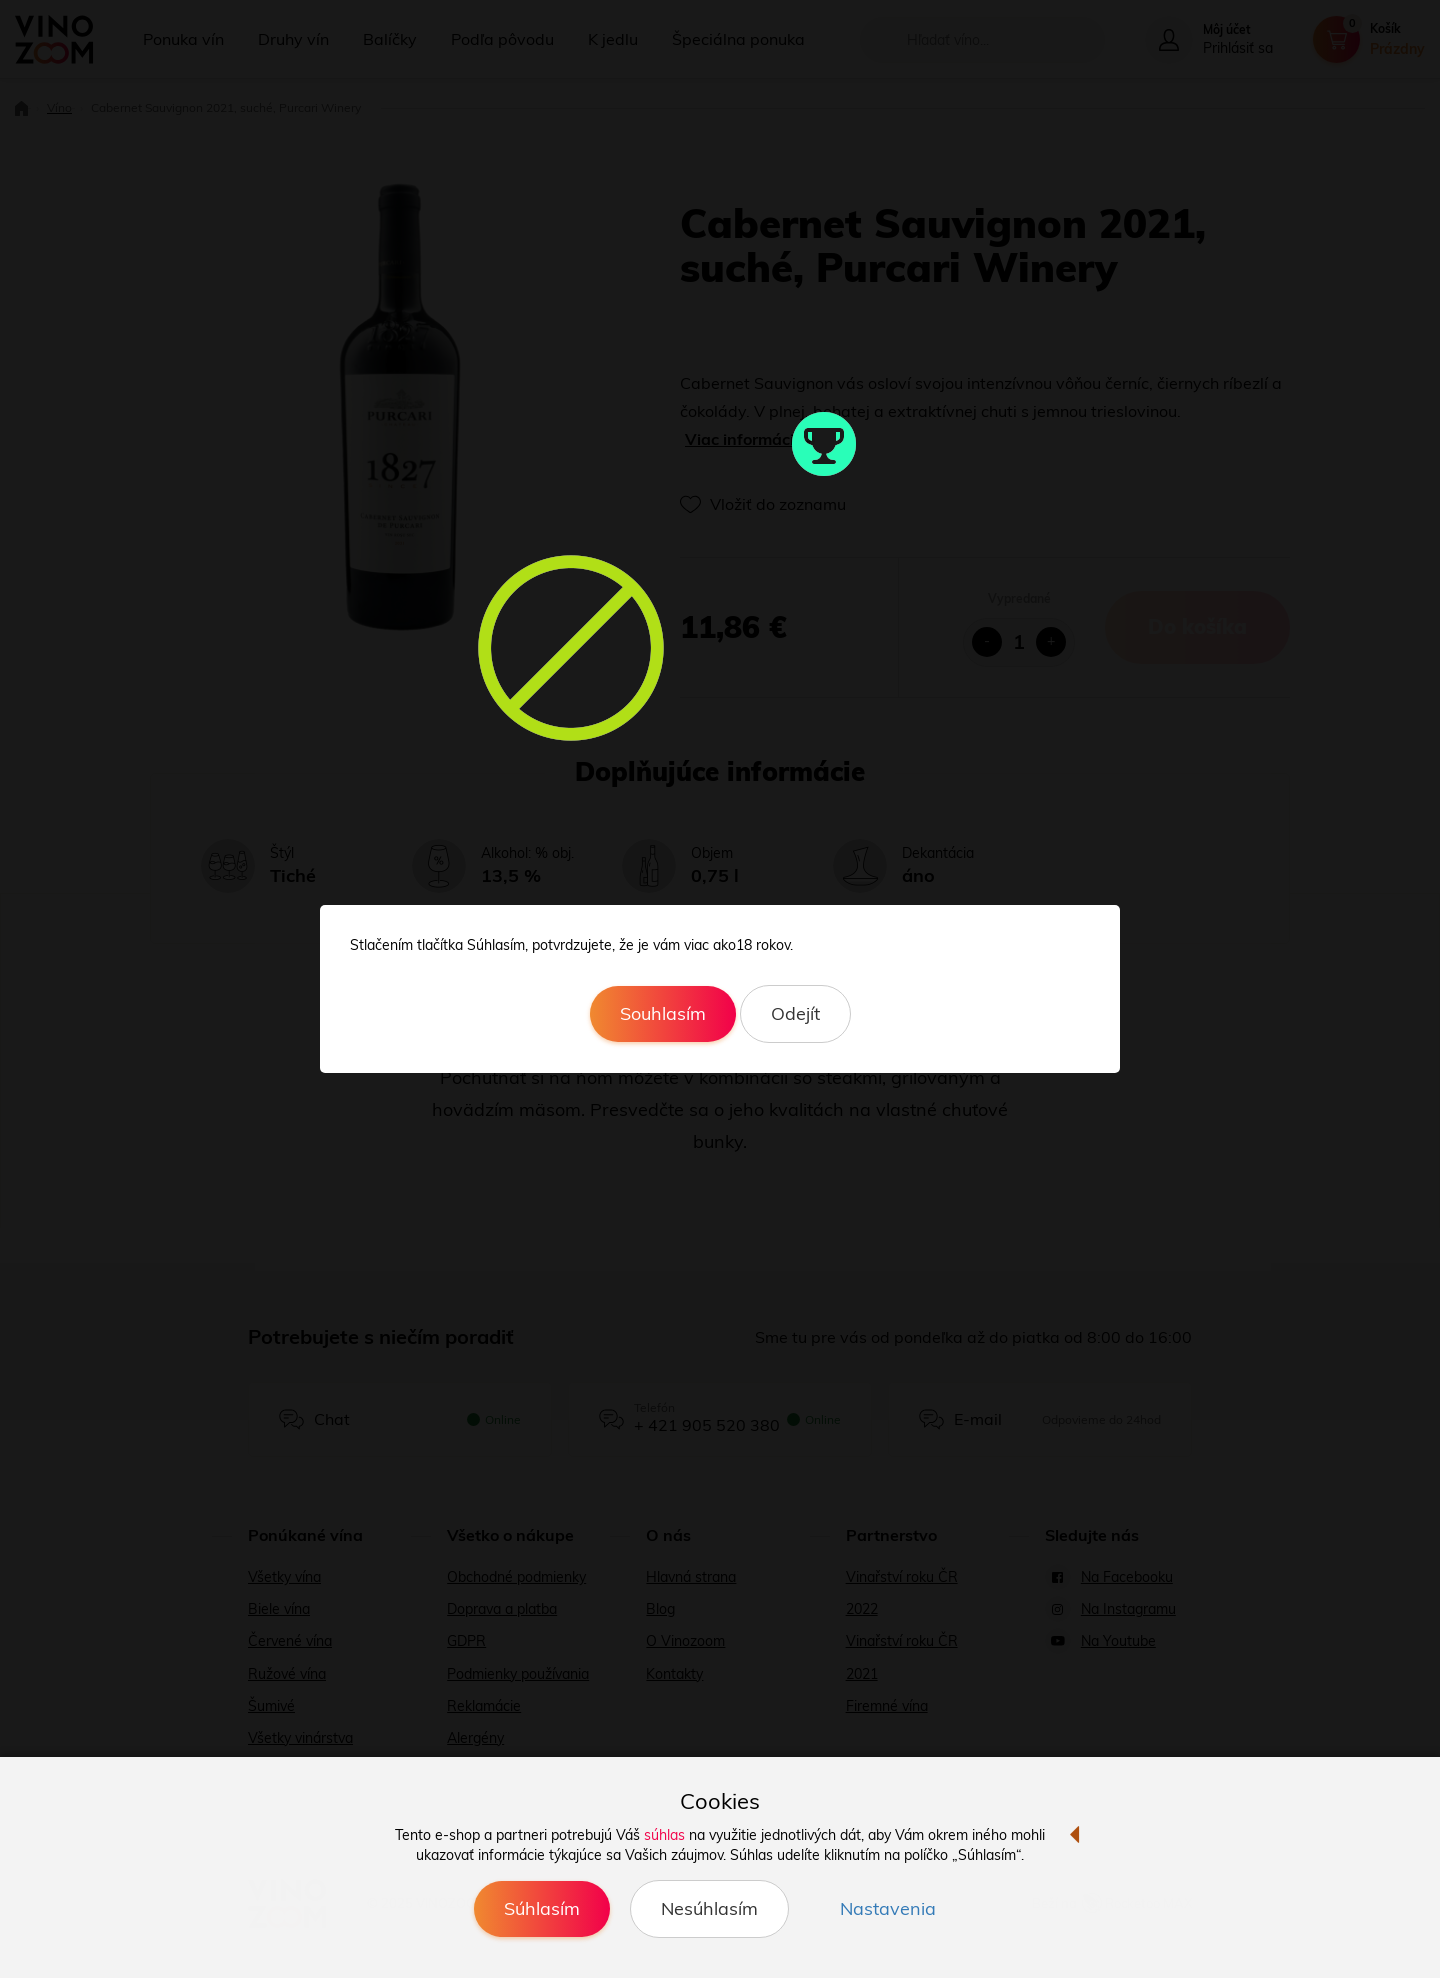 The image size is (1440, 1978). What do you see at coordinates (1074, 1834) in the screenshot?
I see `navigate back to the previous screen` at bounding box center [1074, 1834].